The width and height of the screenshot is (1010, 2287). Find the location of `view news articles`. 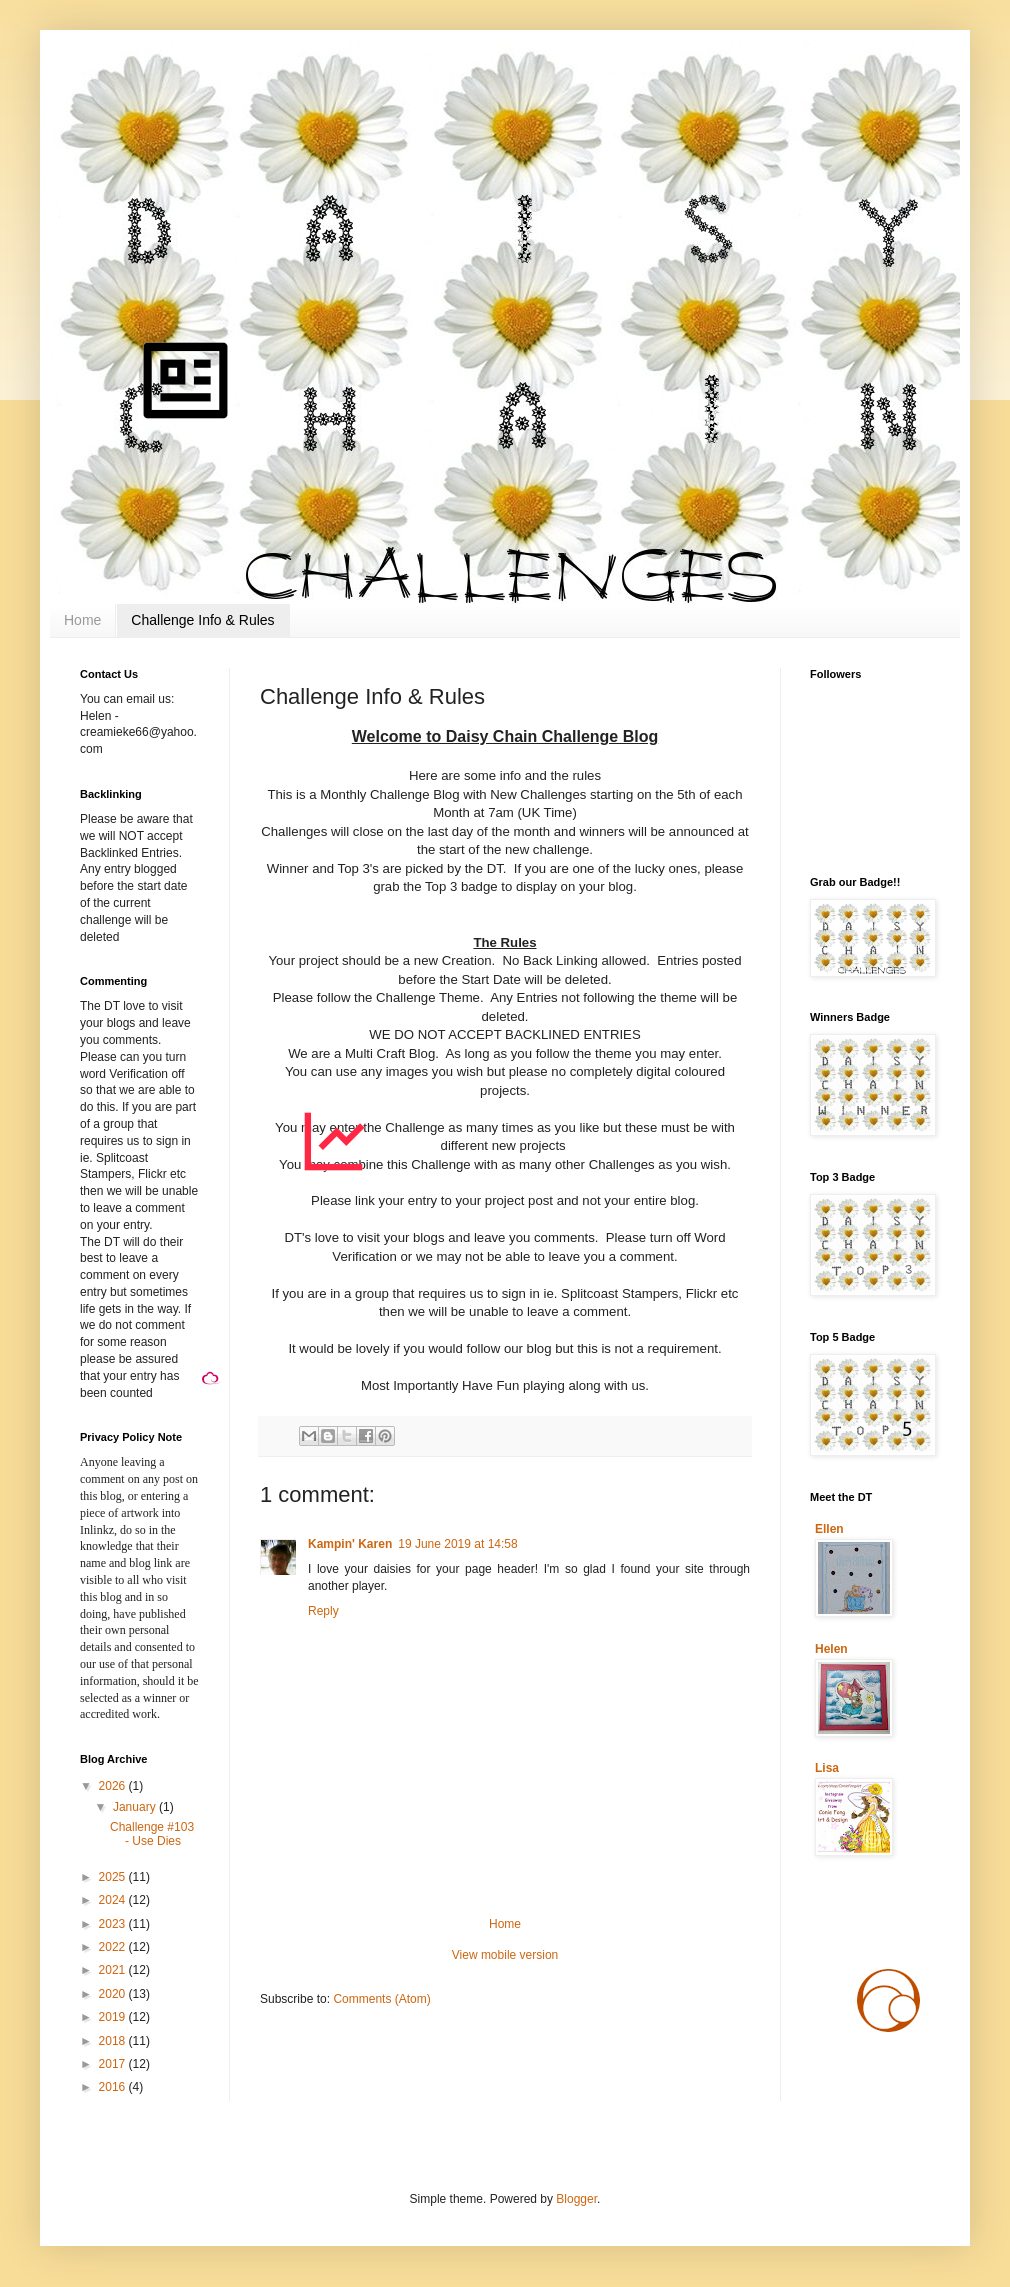

view news articles is located at coordinates (185, 380).